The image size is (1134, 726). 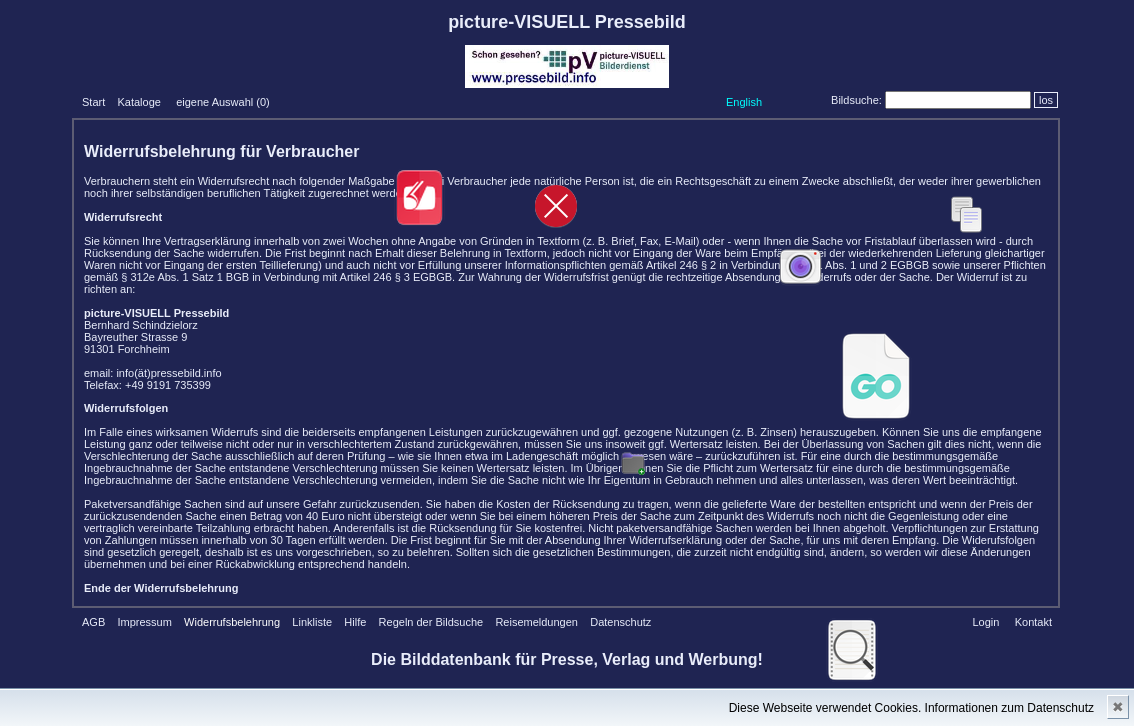 What do you see at coordinates (419, 197) in the screenshot?
I see `an eps vector image file` at bounding box center [419, 197].